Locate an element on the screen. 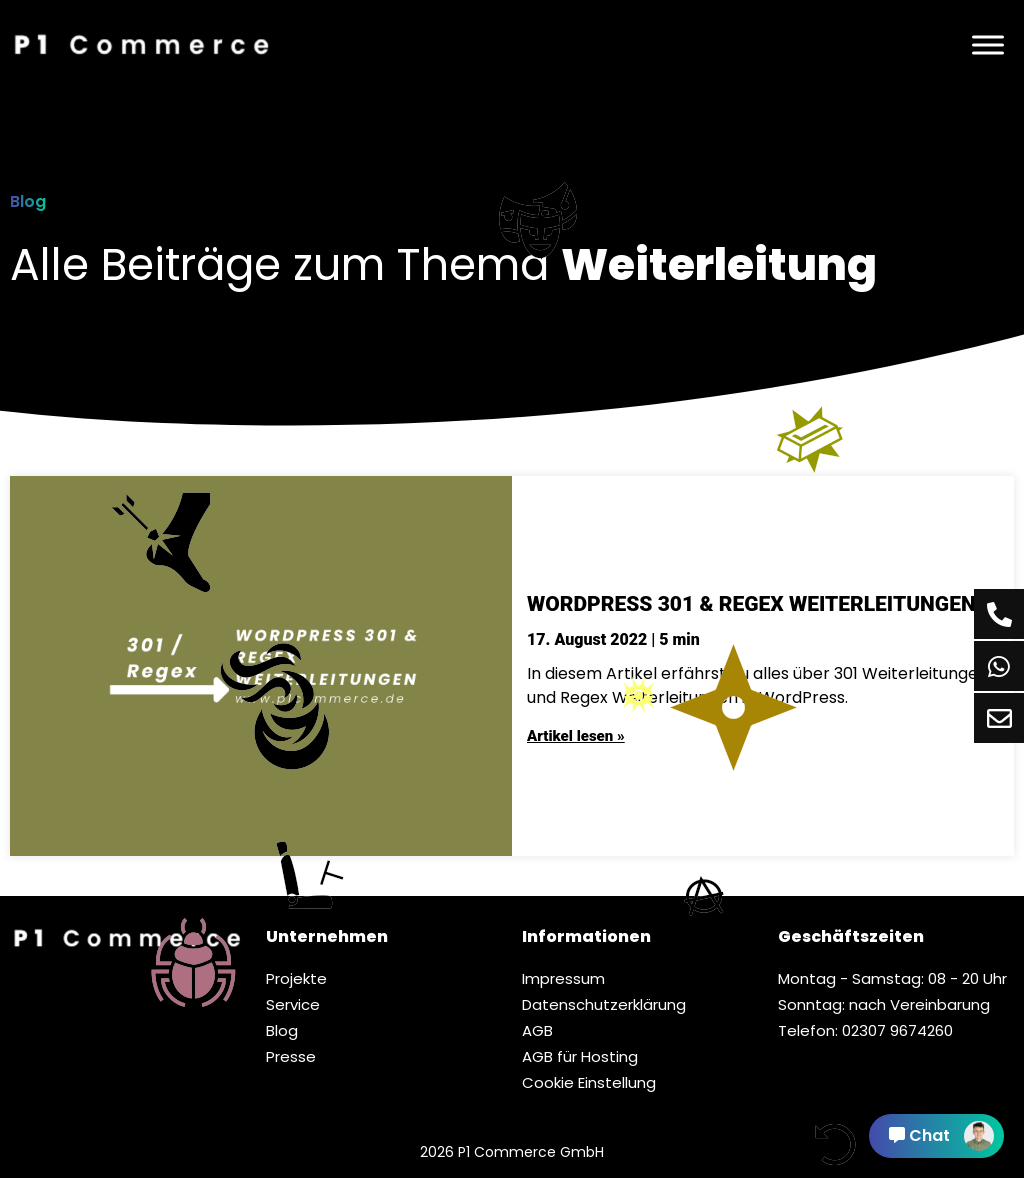 The image size is (1024, 1178). undo last action is located at coordinates (835, 1144).